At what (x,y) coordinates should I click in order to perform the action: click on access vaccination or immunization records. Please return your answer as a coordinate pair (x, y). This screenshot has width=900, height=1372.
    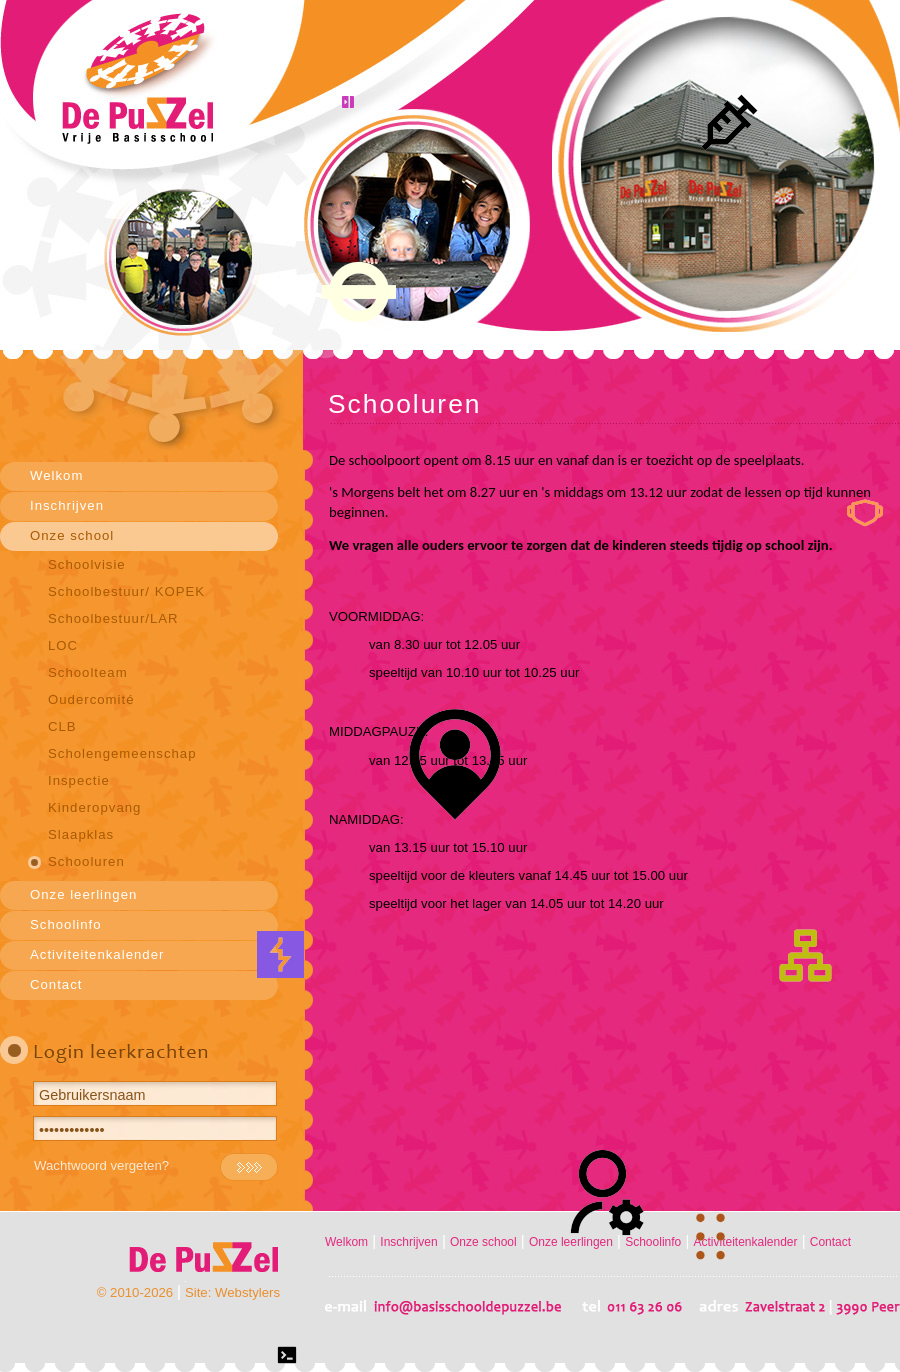
    Looking at the image, I should click on (730, 122).